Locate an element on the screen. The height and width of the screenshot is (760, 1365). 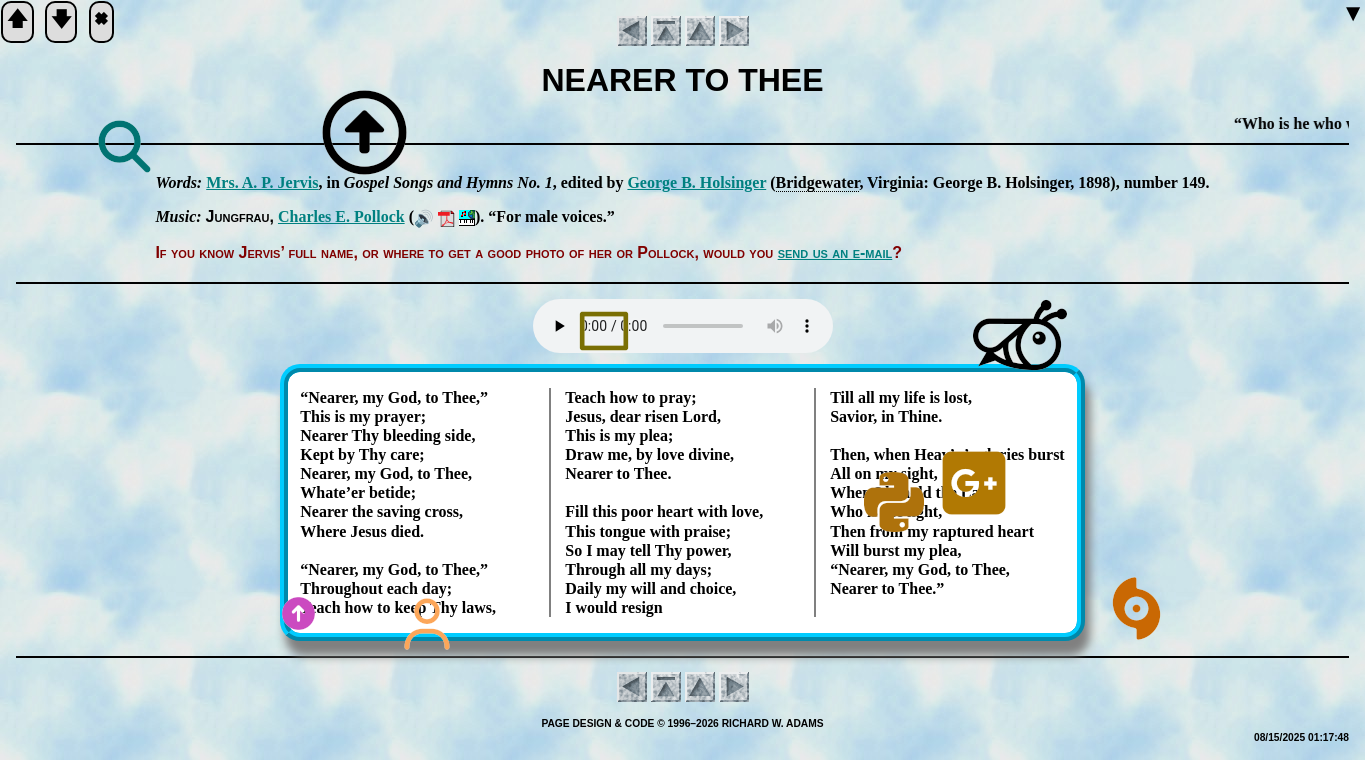
sign in with Google+ is located at coordinates (974, 483).